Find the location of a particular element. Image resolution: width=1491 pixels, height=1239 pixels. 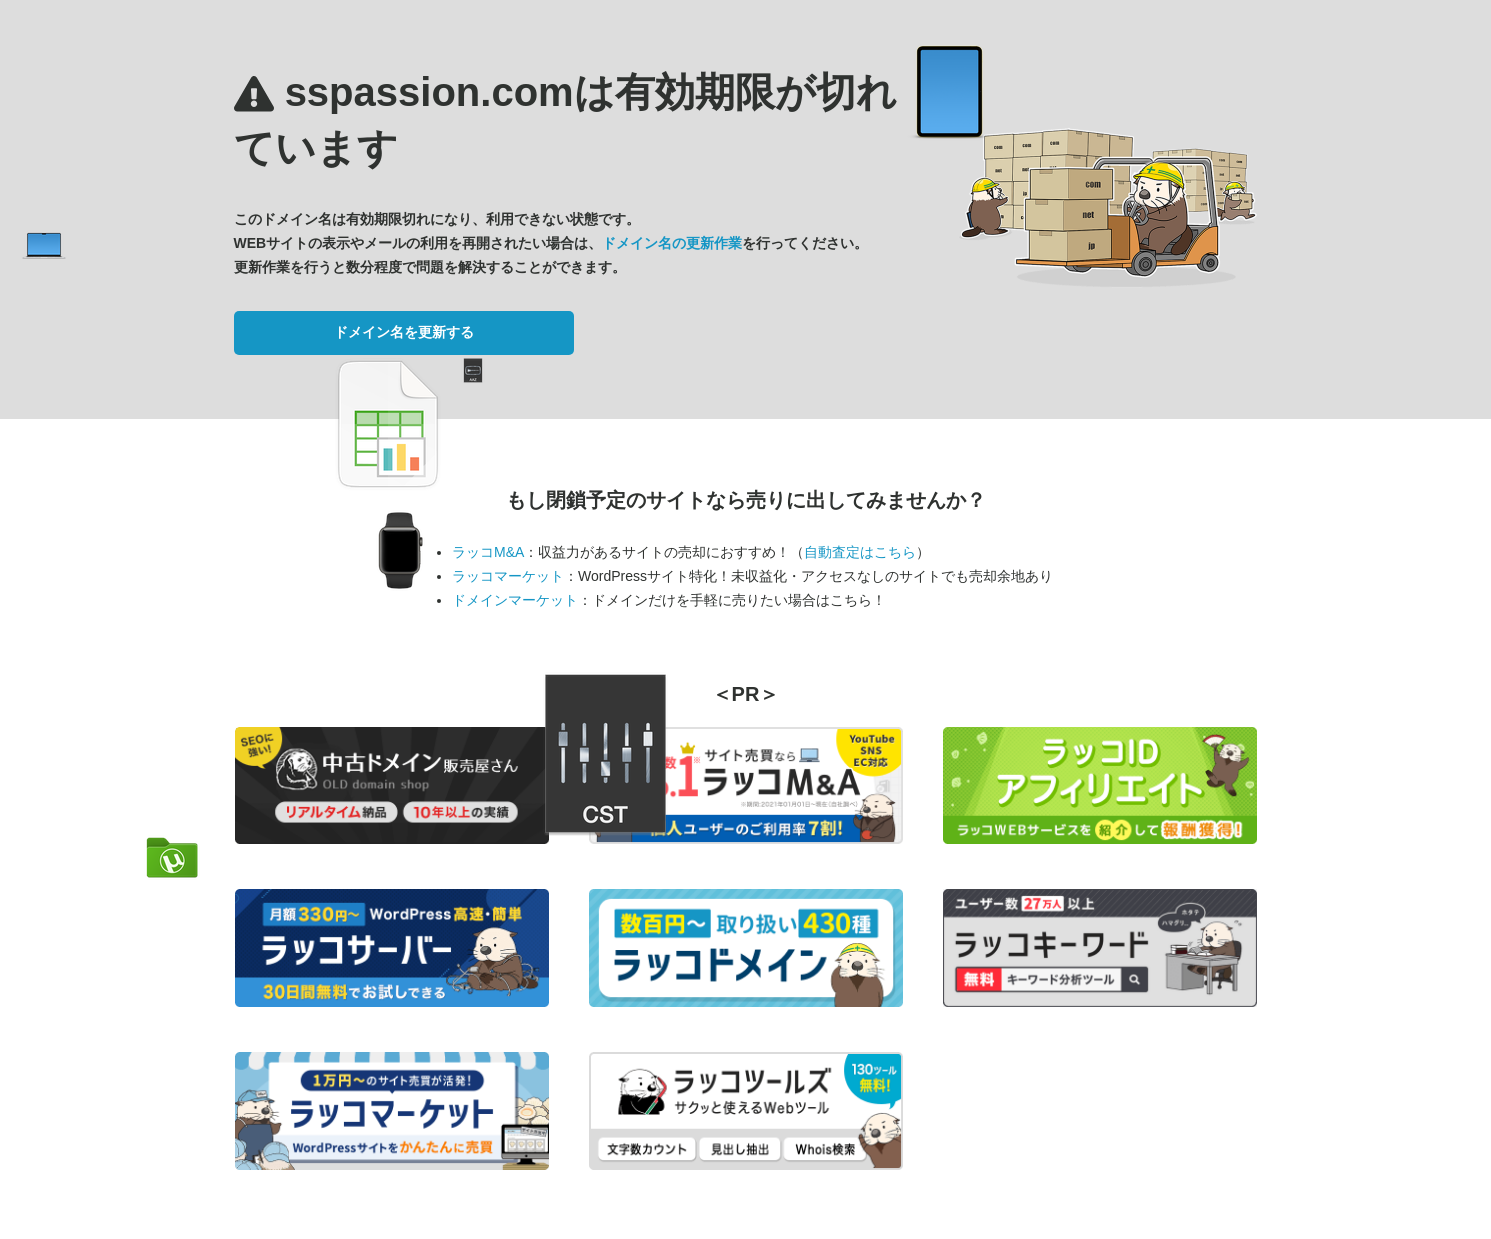

iPad device icon is located at coordinates (949, 92).